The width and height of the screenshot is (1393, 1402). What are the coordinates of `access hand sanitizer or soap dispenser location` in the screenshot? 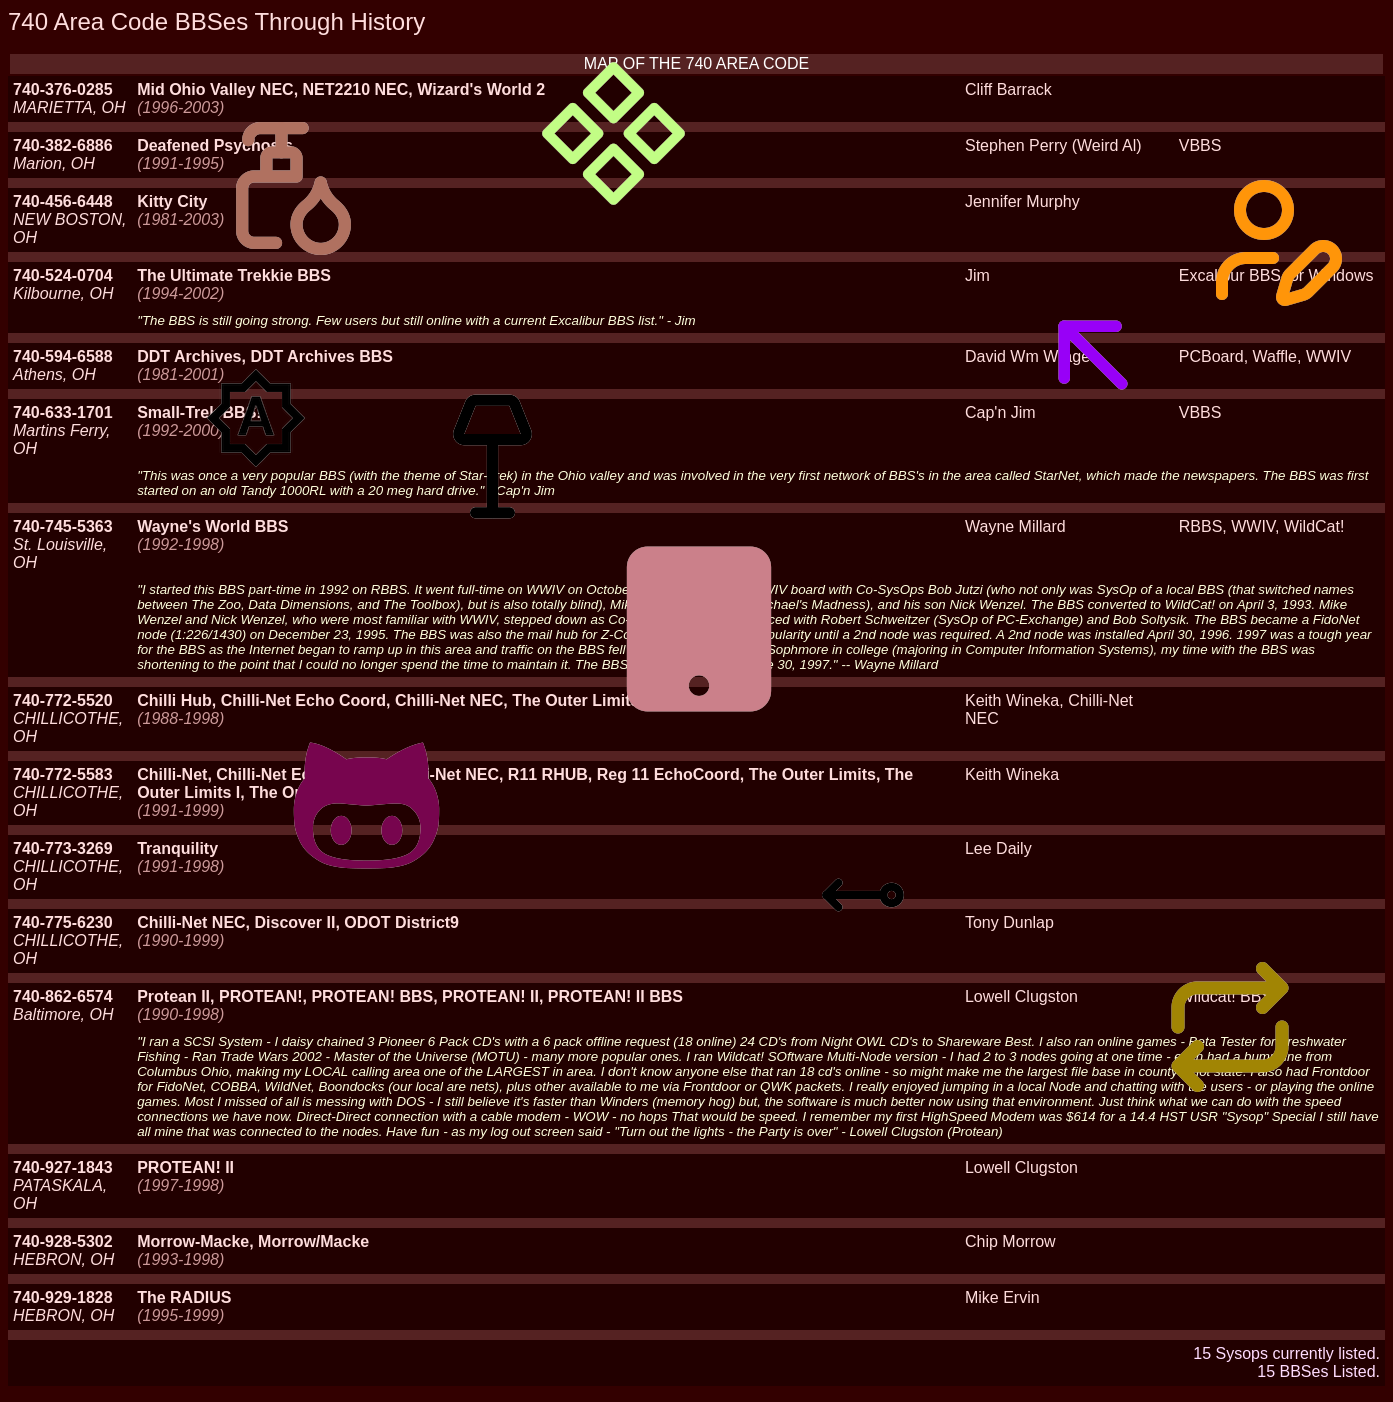 It's located at (290, 188).